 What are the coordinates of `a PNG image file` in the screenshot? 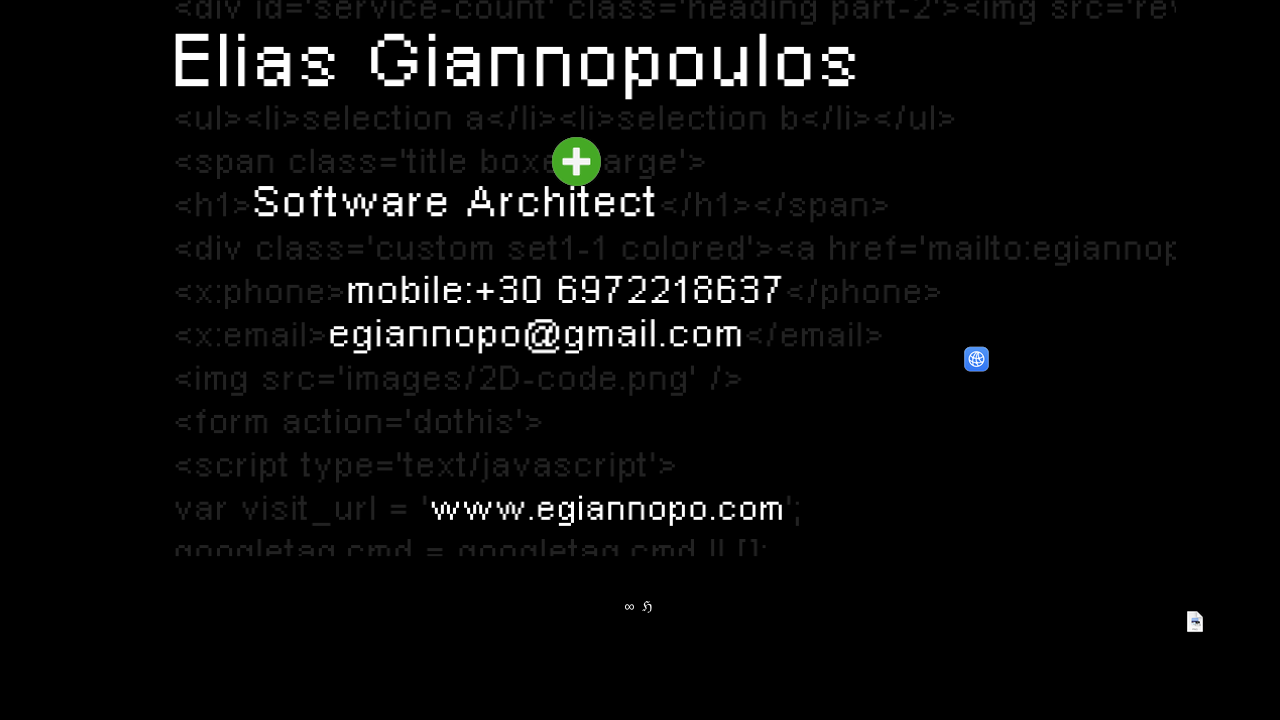 It's located at (1195, 622).